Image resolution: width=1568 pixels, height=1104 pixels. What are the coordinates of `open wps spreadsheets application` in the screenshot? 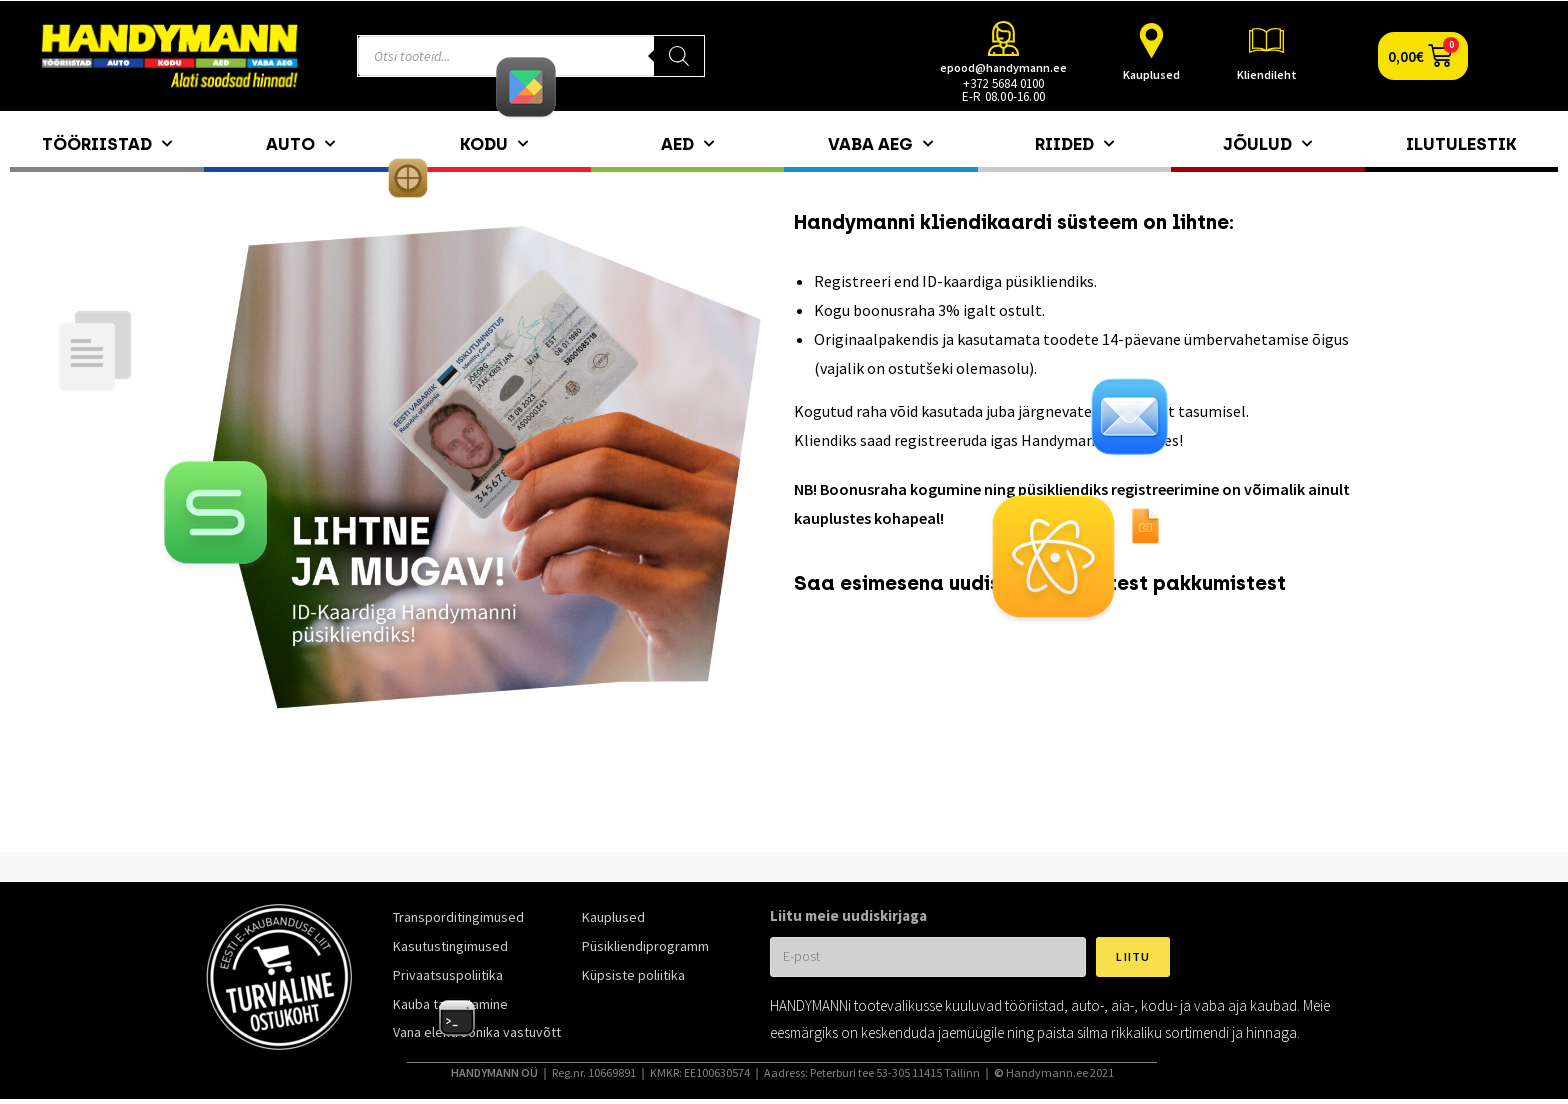 It's located at (215, 512).